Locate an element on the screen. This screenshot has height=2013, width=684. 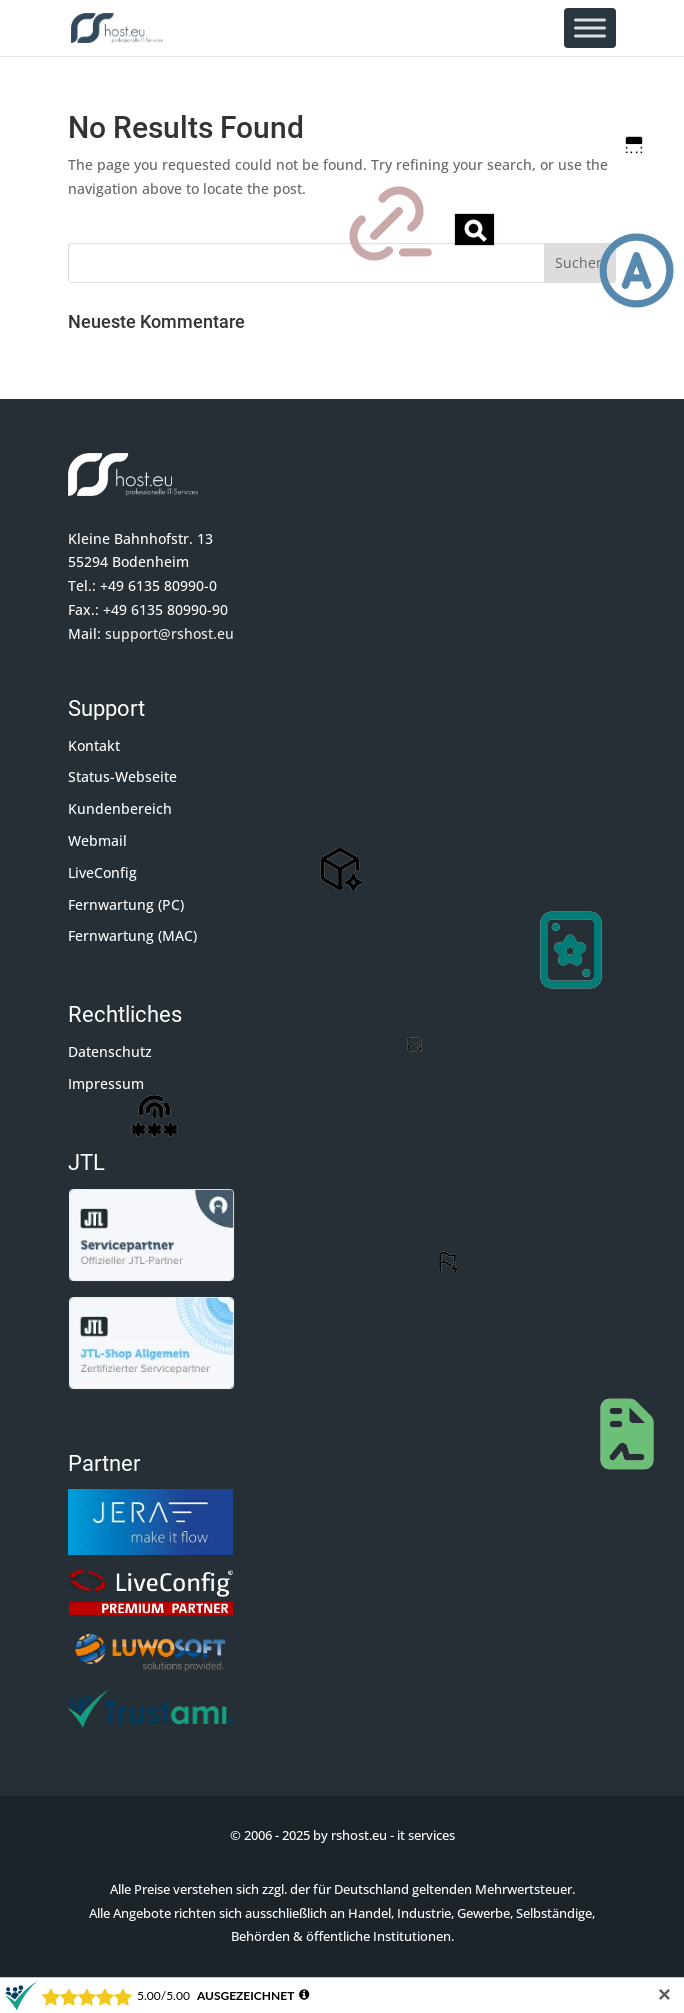
generate 3D model with AI is located at coordinates (340, 869).